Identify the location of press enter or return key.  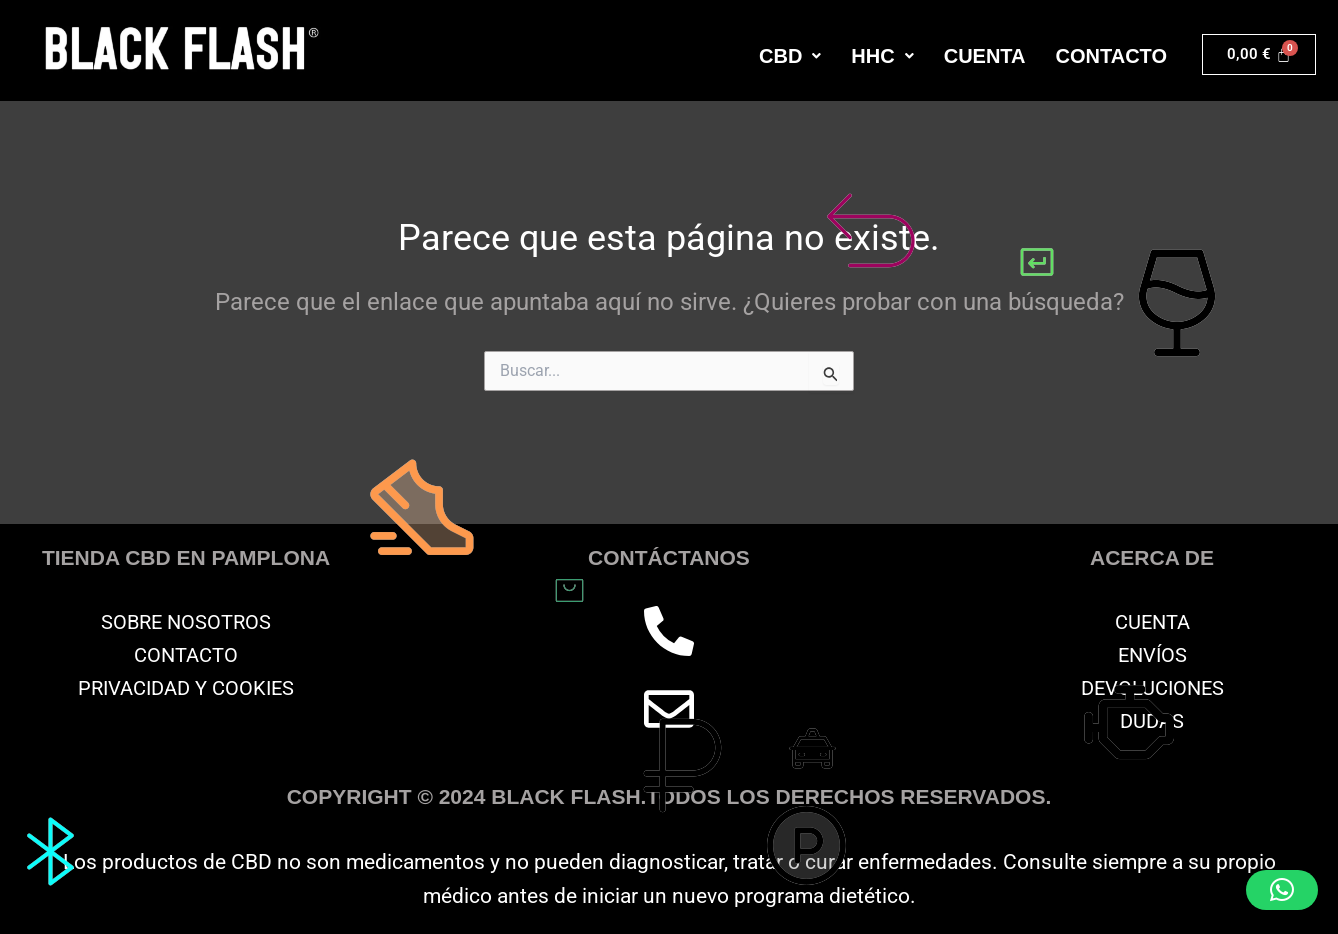
(1037, 262).